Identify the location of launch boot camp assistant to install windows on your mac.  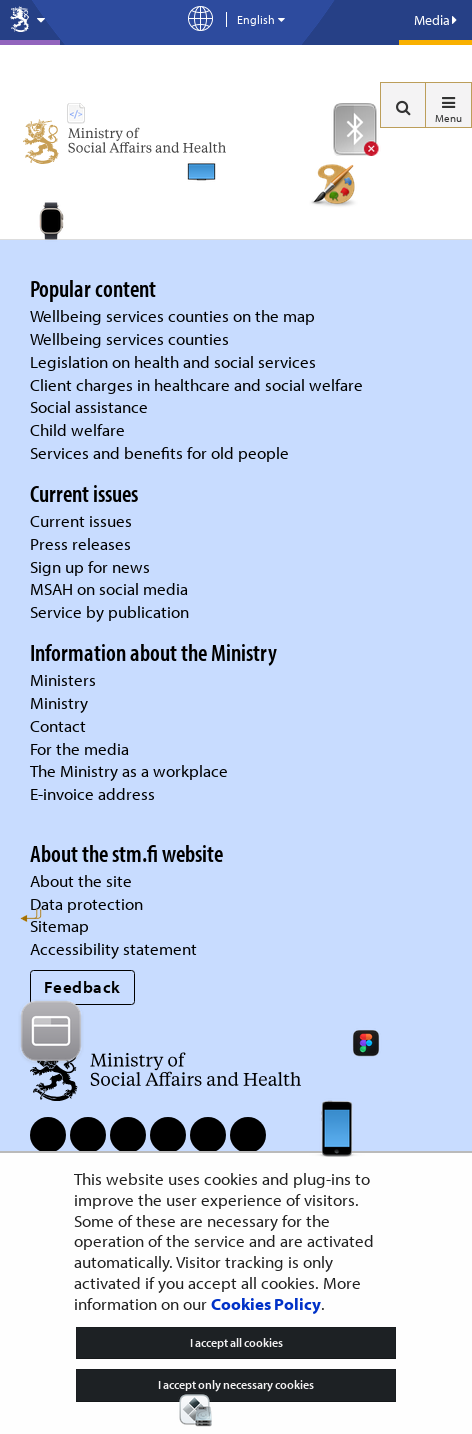
(194, 1409).